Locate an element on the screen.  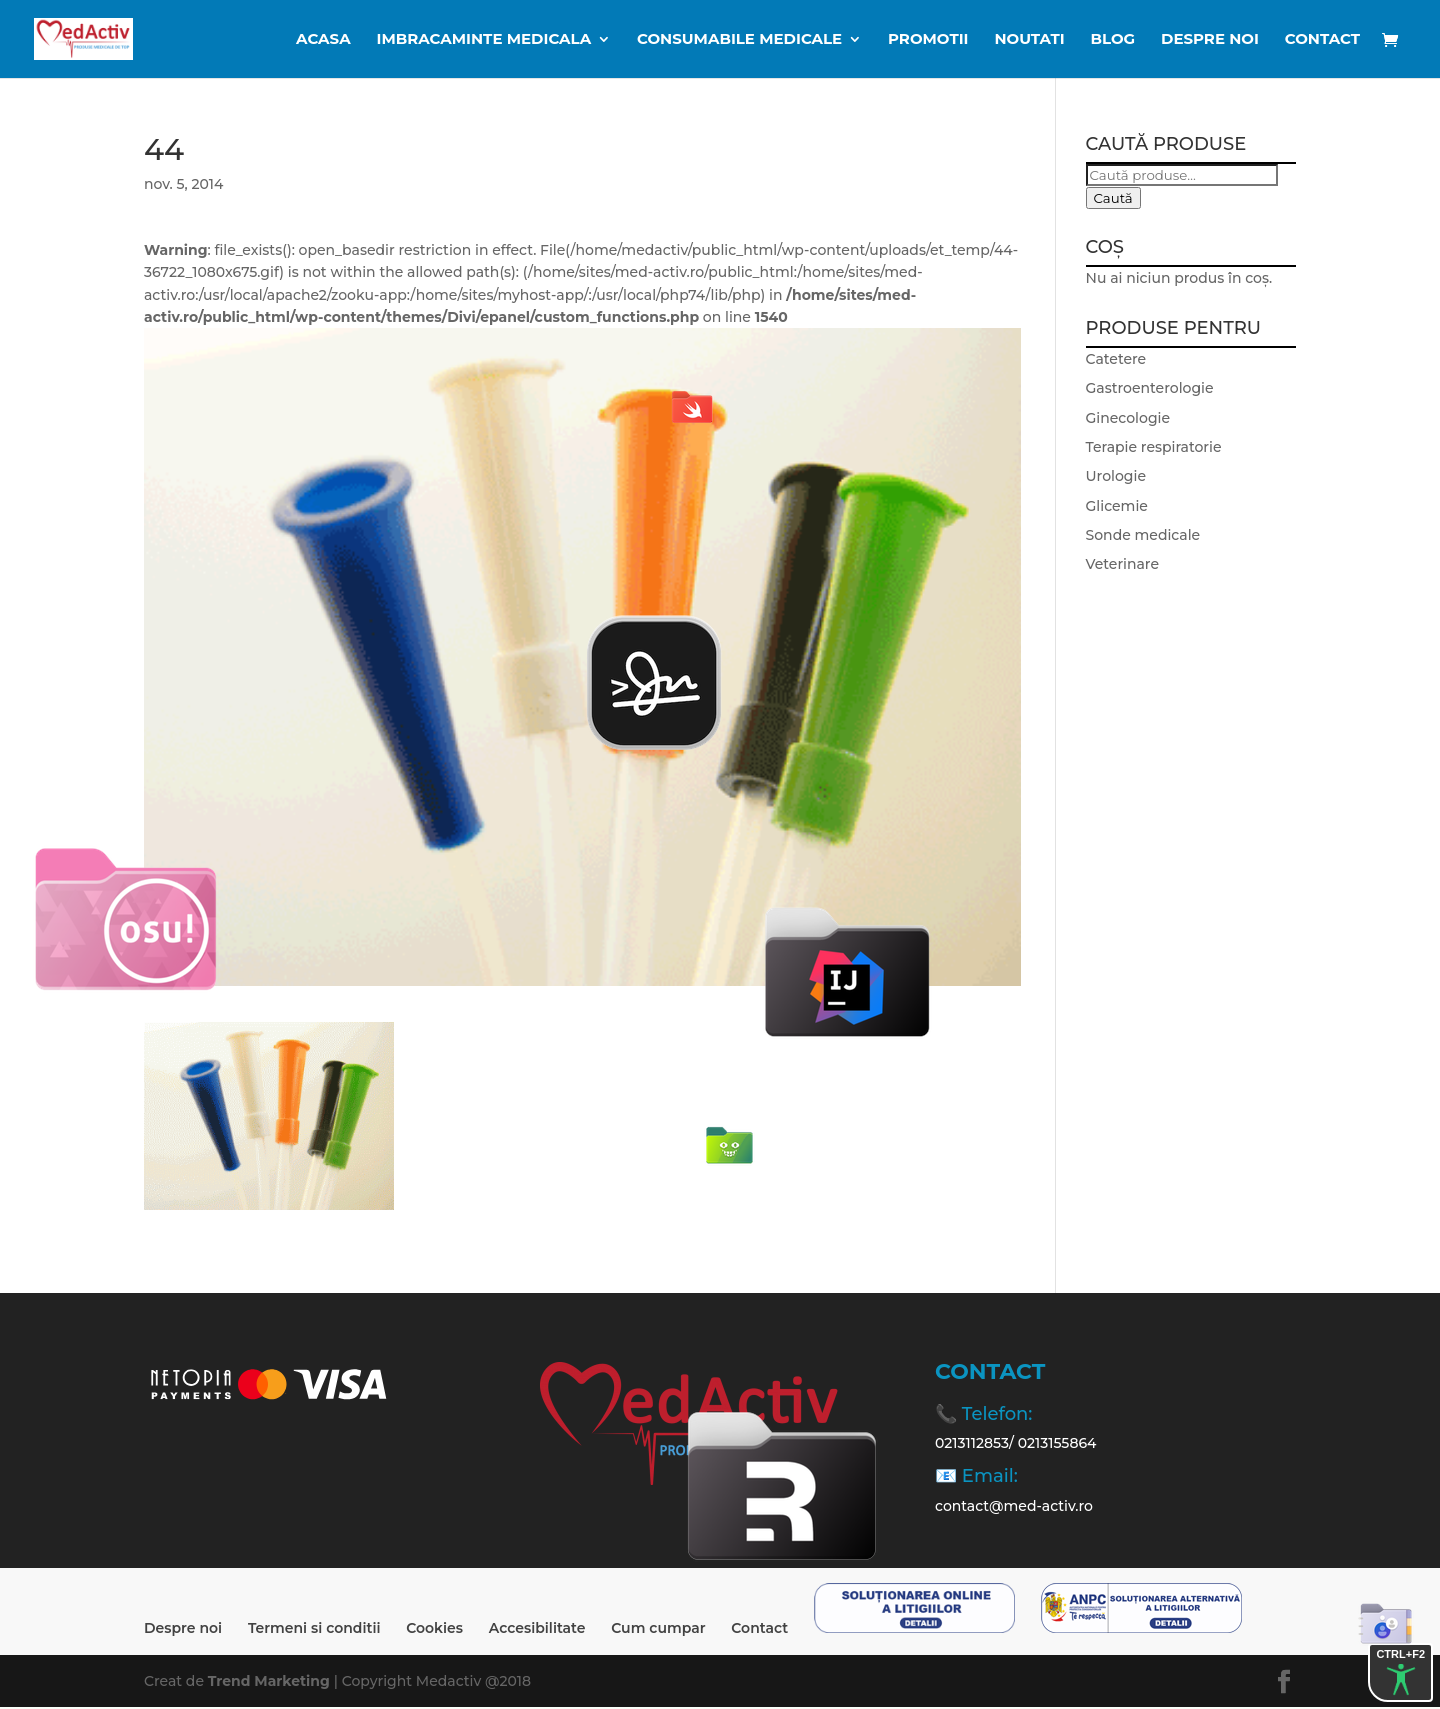
open microsoft contacts folder is located at coordinates (1386, 1625).